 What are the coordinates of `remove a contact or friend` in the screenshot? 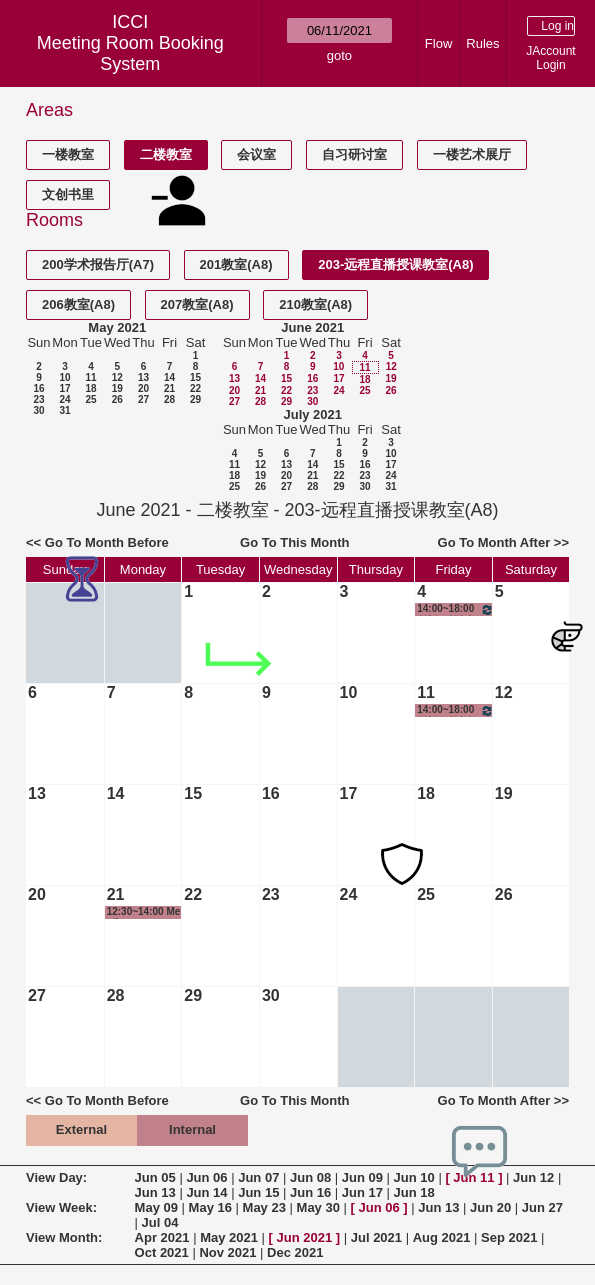 It's located at (178, 200).